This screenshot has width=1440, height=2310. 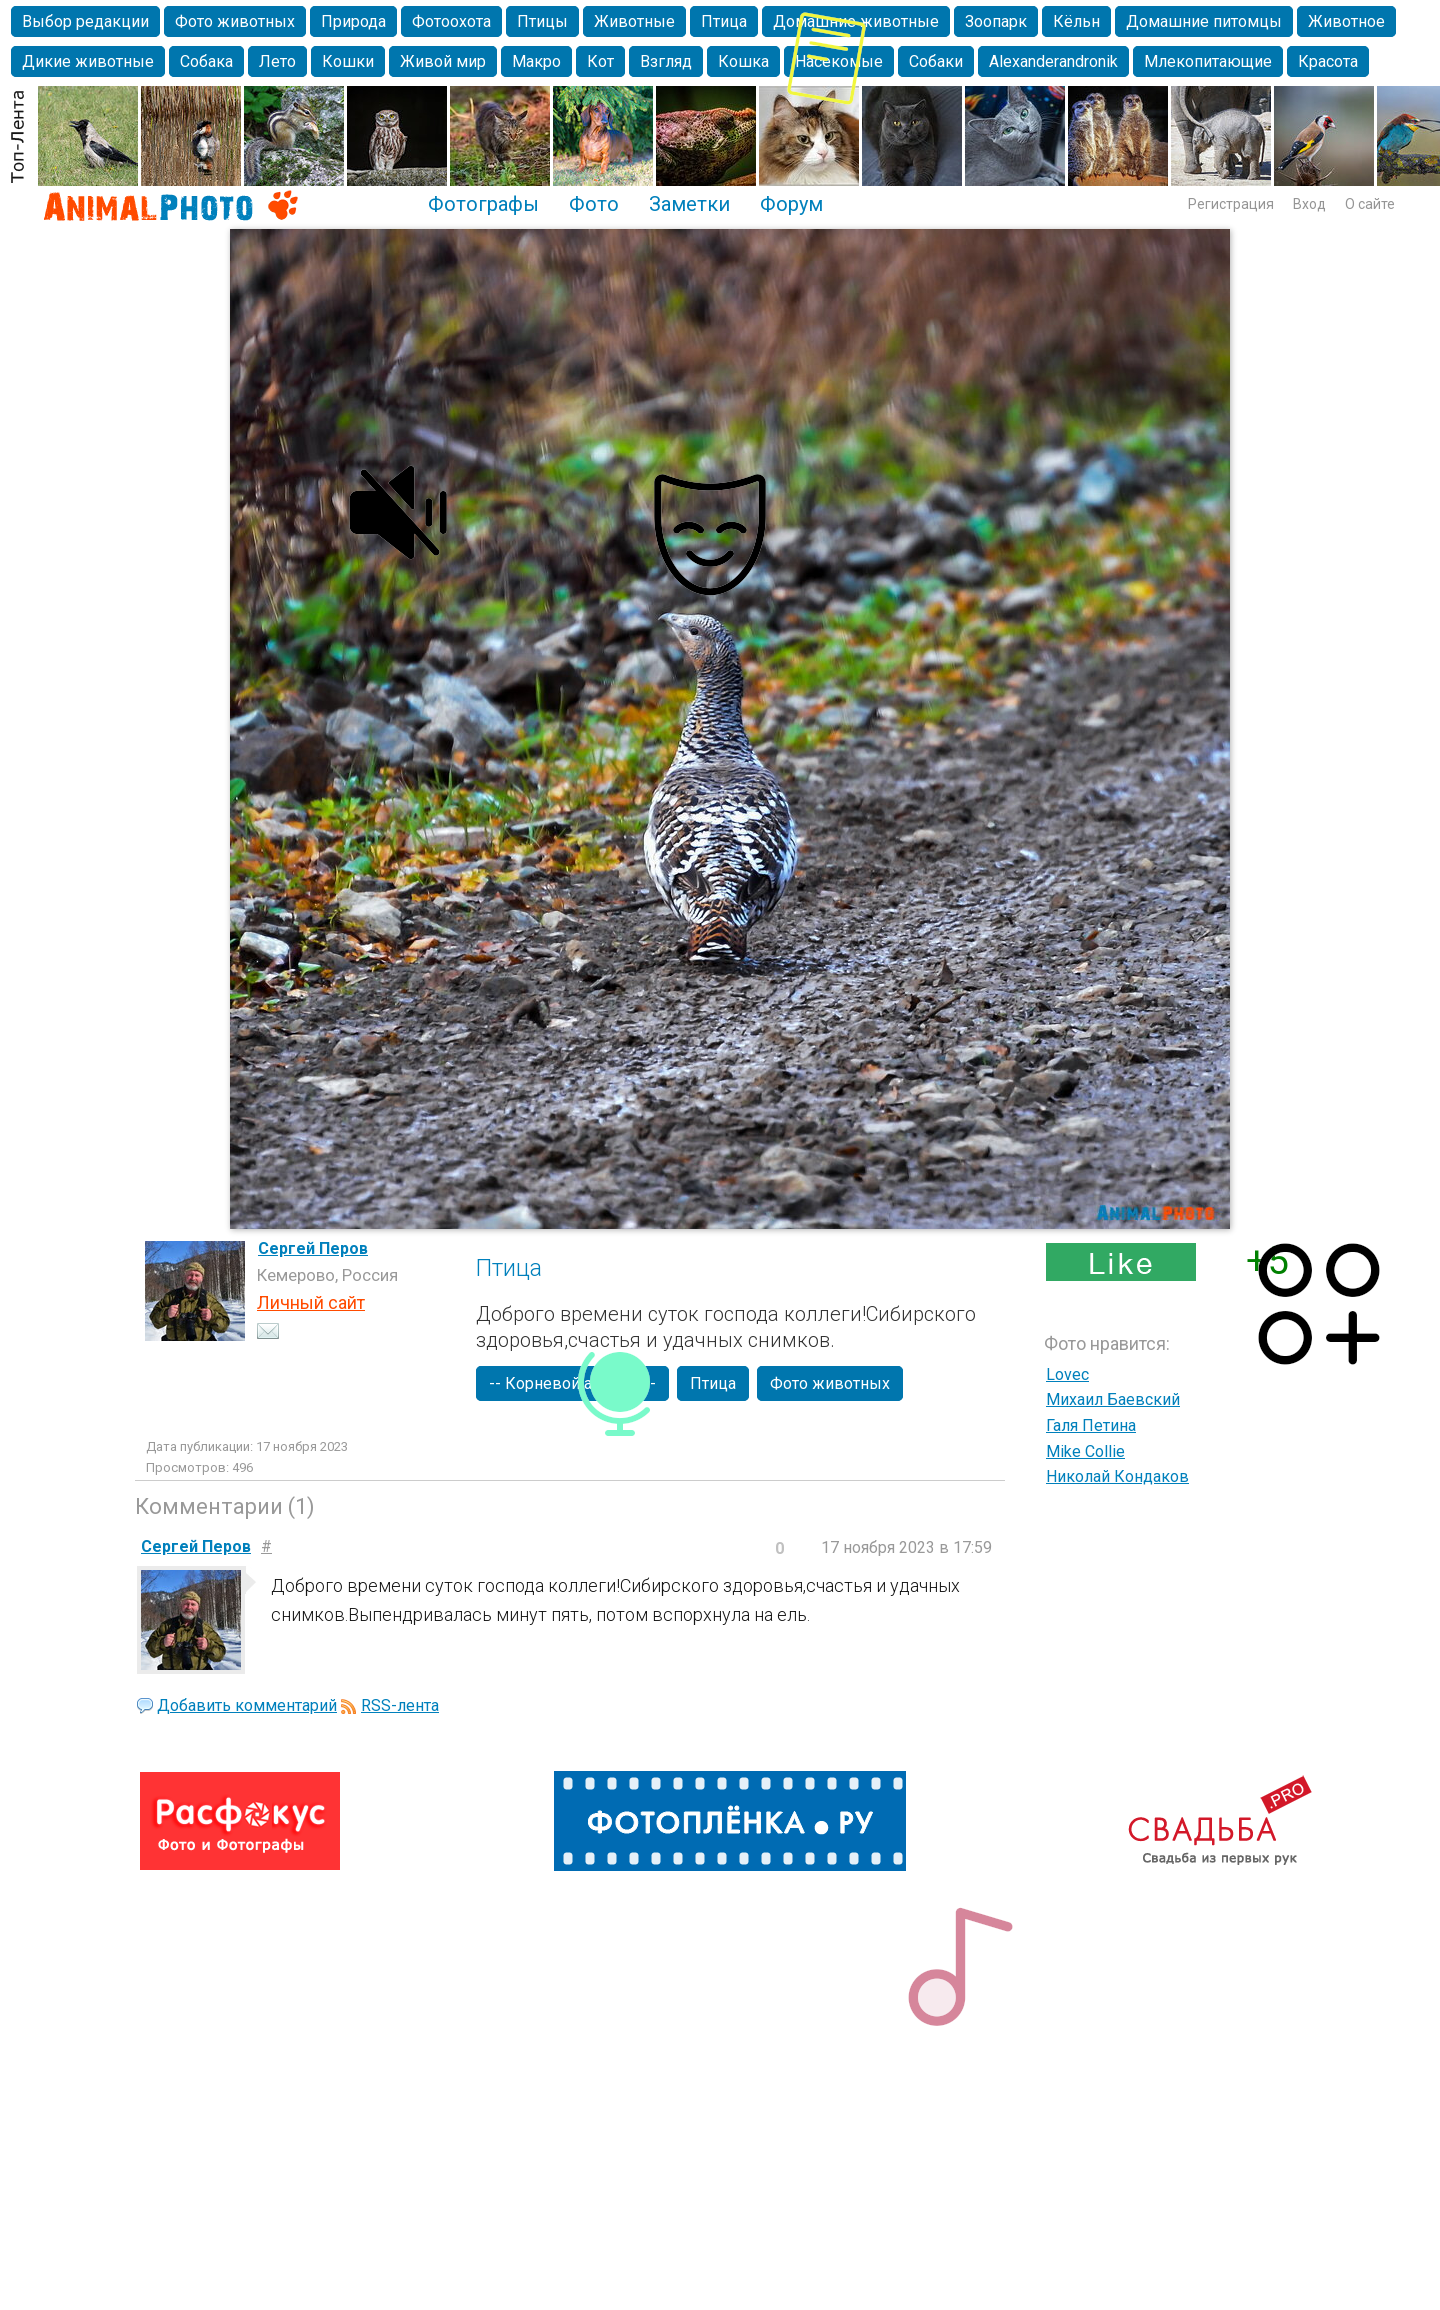 I want to click on add a new item to a group or collection, so click(x=1319, y=1304).